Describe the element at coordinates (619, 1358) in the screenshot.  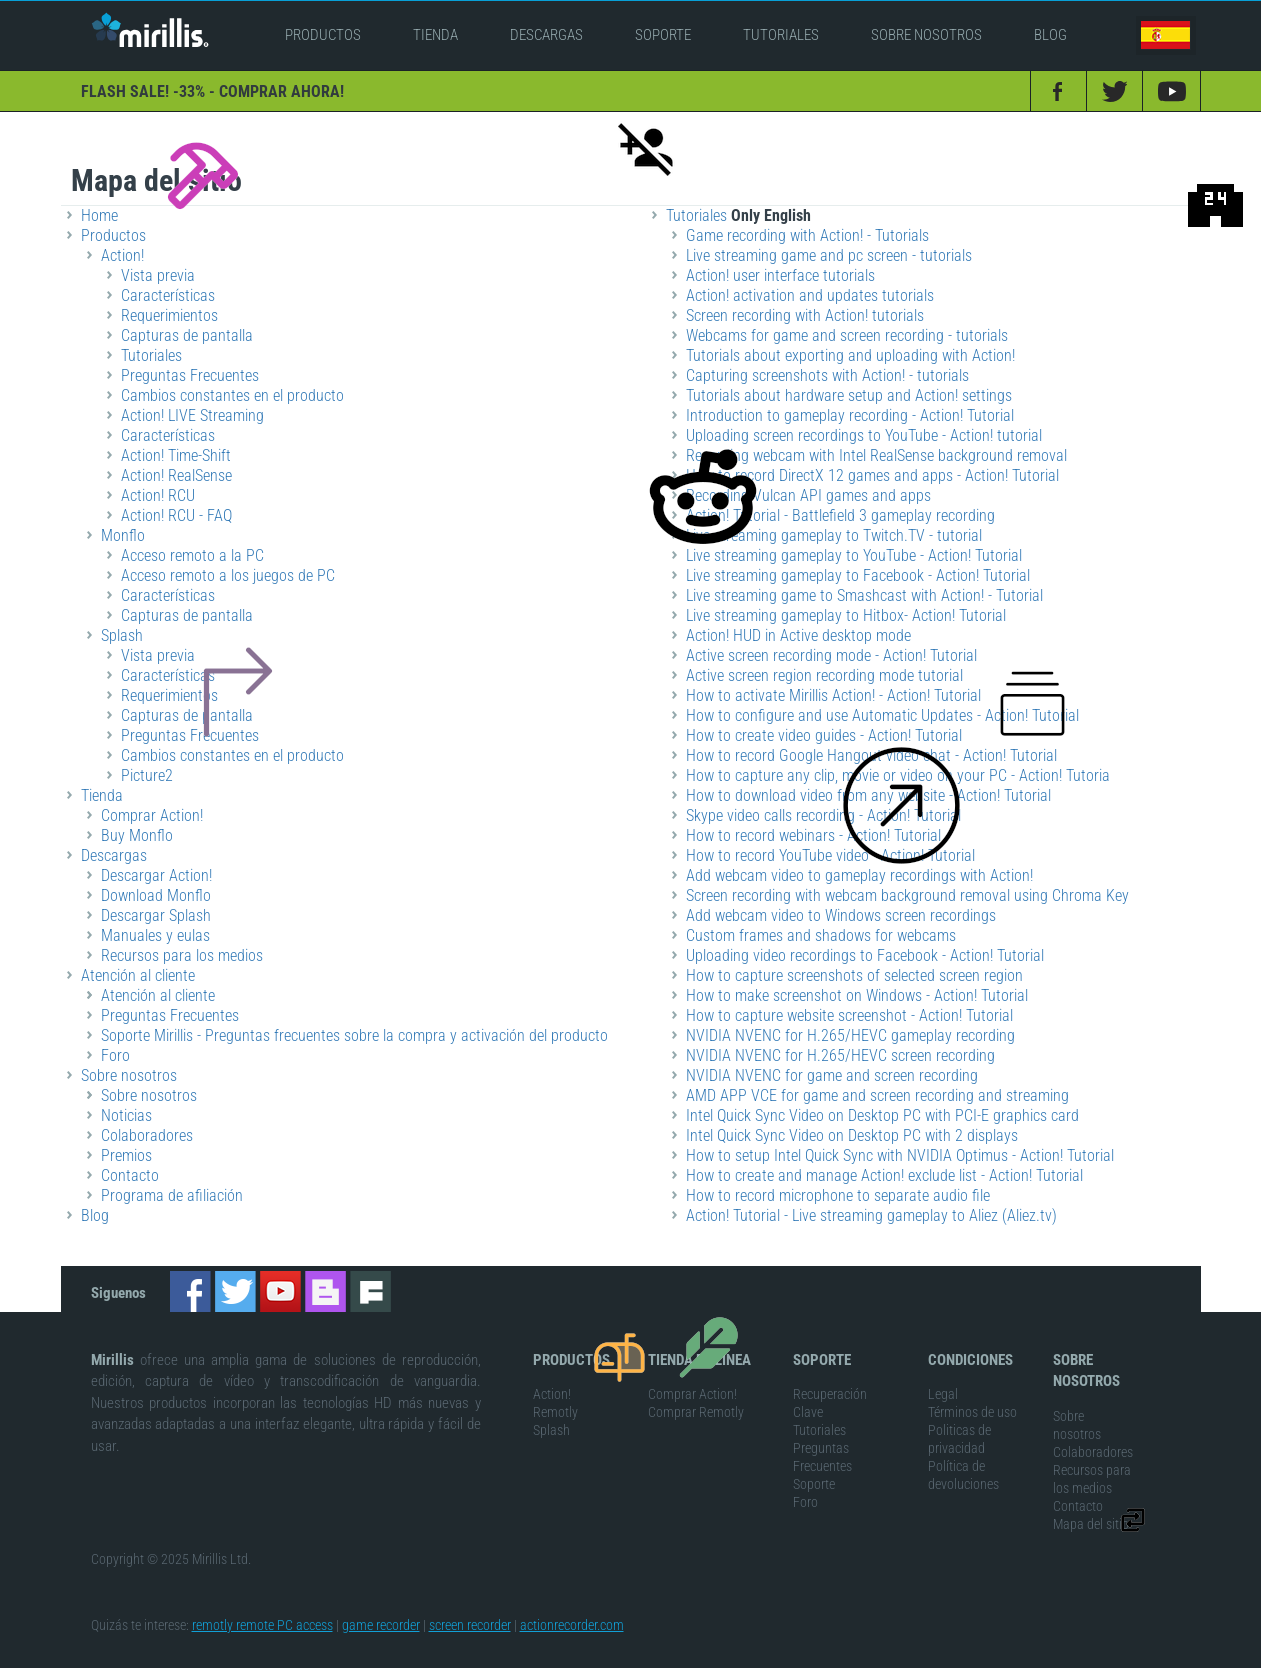
I see `access your mailbox or inbox` at that location.